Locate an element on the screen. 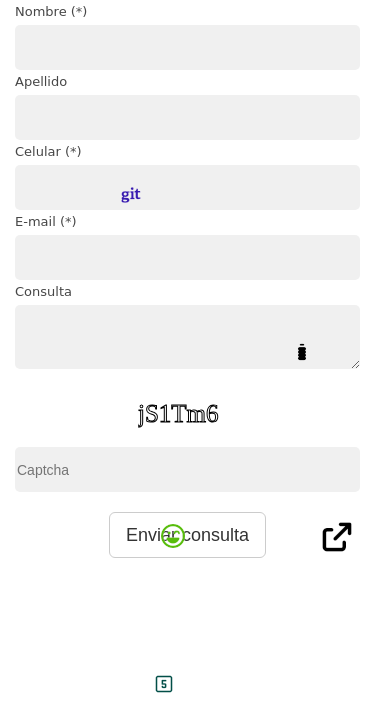 The width and height of the screenshot is (375, 720). open link in a new tab or window is located at coordinates (337, 537).